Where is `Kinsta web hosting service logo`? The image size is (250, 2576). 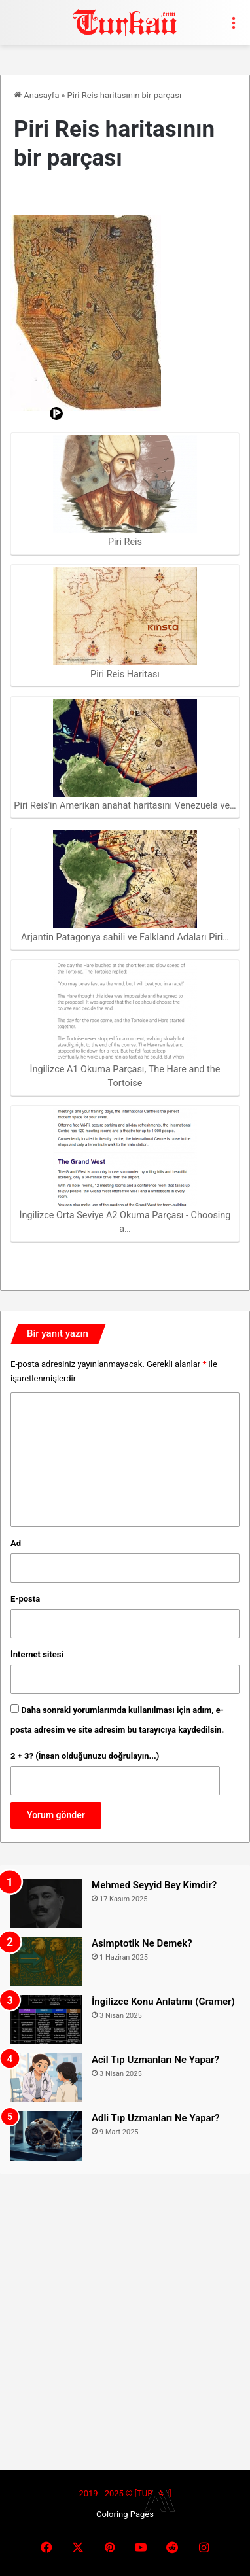 Kinsta web hosting service logo is located at coordinates (163, 627).